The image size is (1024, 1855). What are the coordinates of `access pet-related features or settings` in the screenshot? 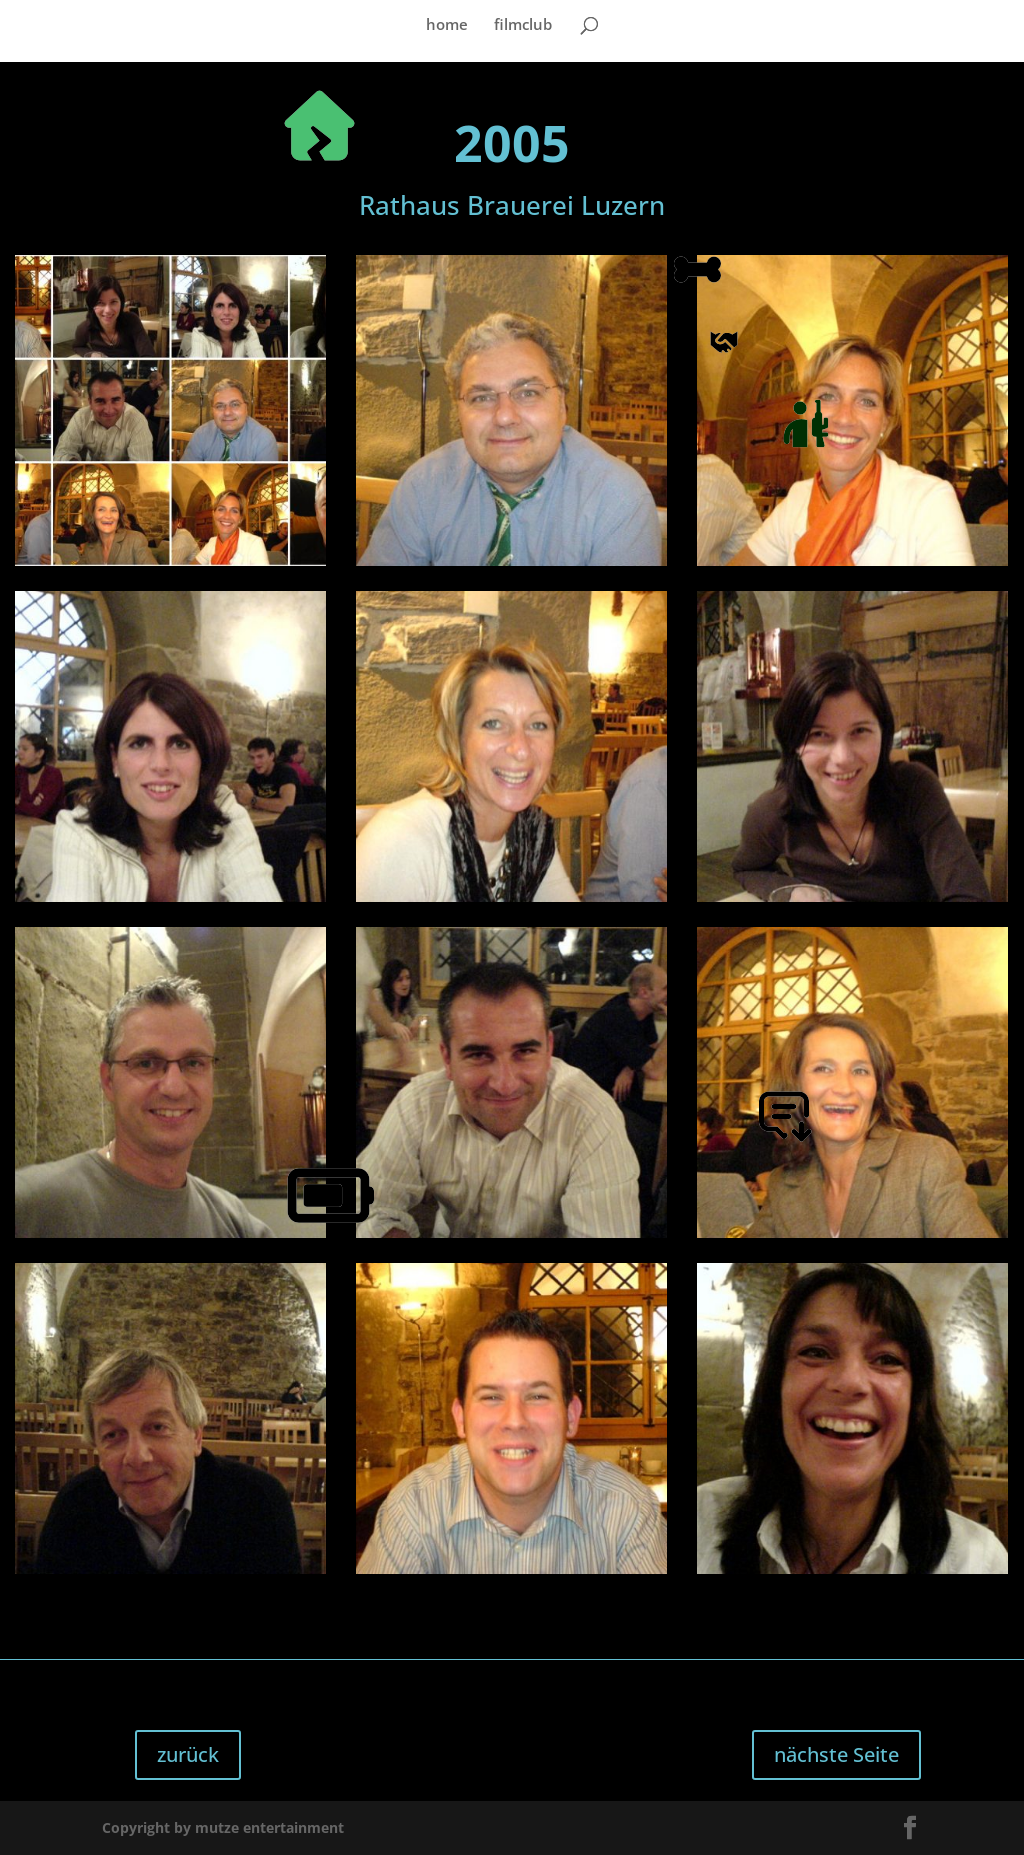 It's located at (697, 269).